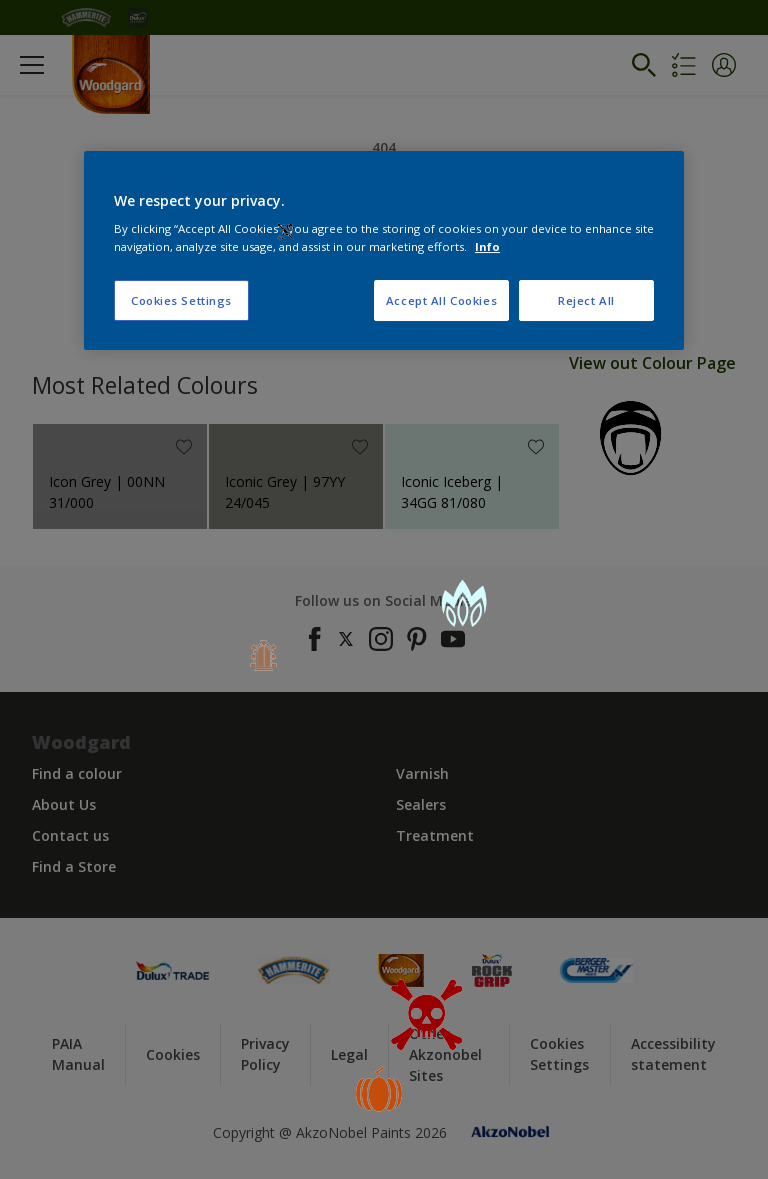  What do you see at coordinates (427, 1015) in the screenshot?
I see `indicates danger or hazardous content warning` at bounding box center [427, 1015].